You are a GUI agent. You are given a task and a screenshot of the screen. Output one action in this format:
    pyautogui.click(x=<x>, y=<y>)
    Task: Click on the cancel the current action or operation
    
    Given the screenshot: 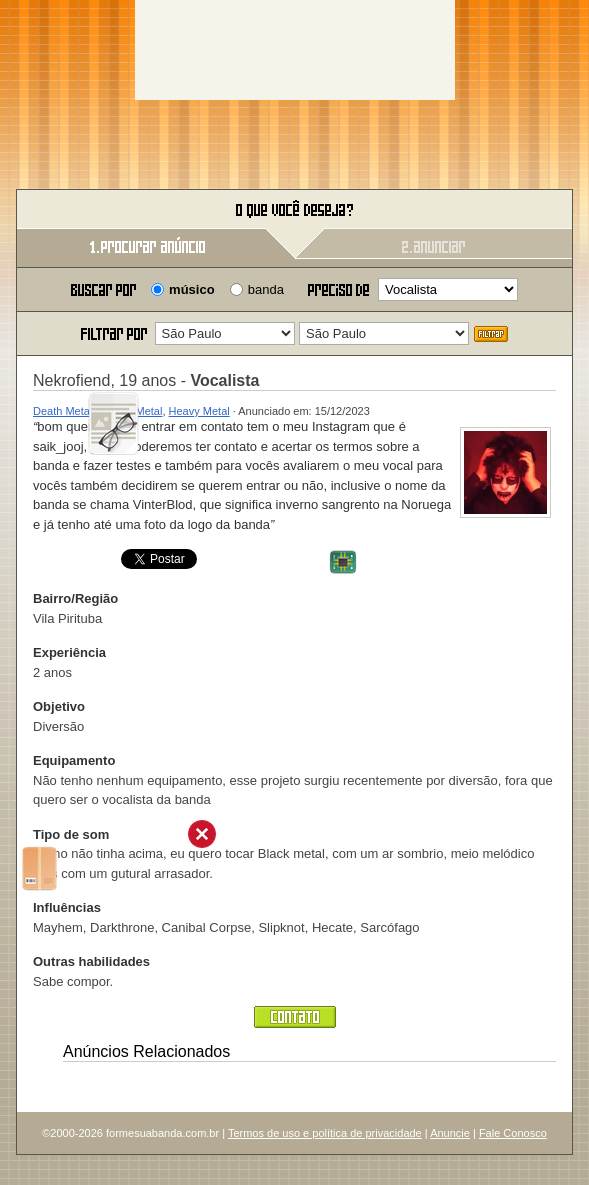 What is the action you would take?
    pyautogui.click(x=202, y=834)
    